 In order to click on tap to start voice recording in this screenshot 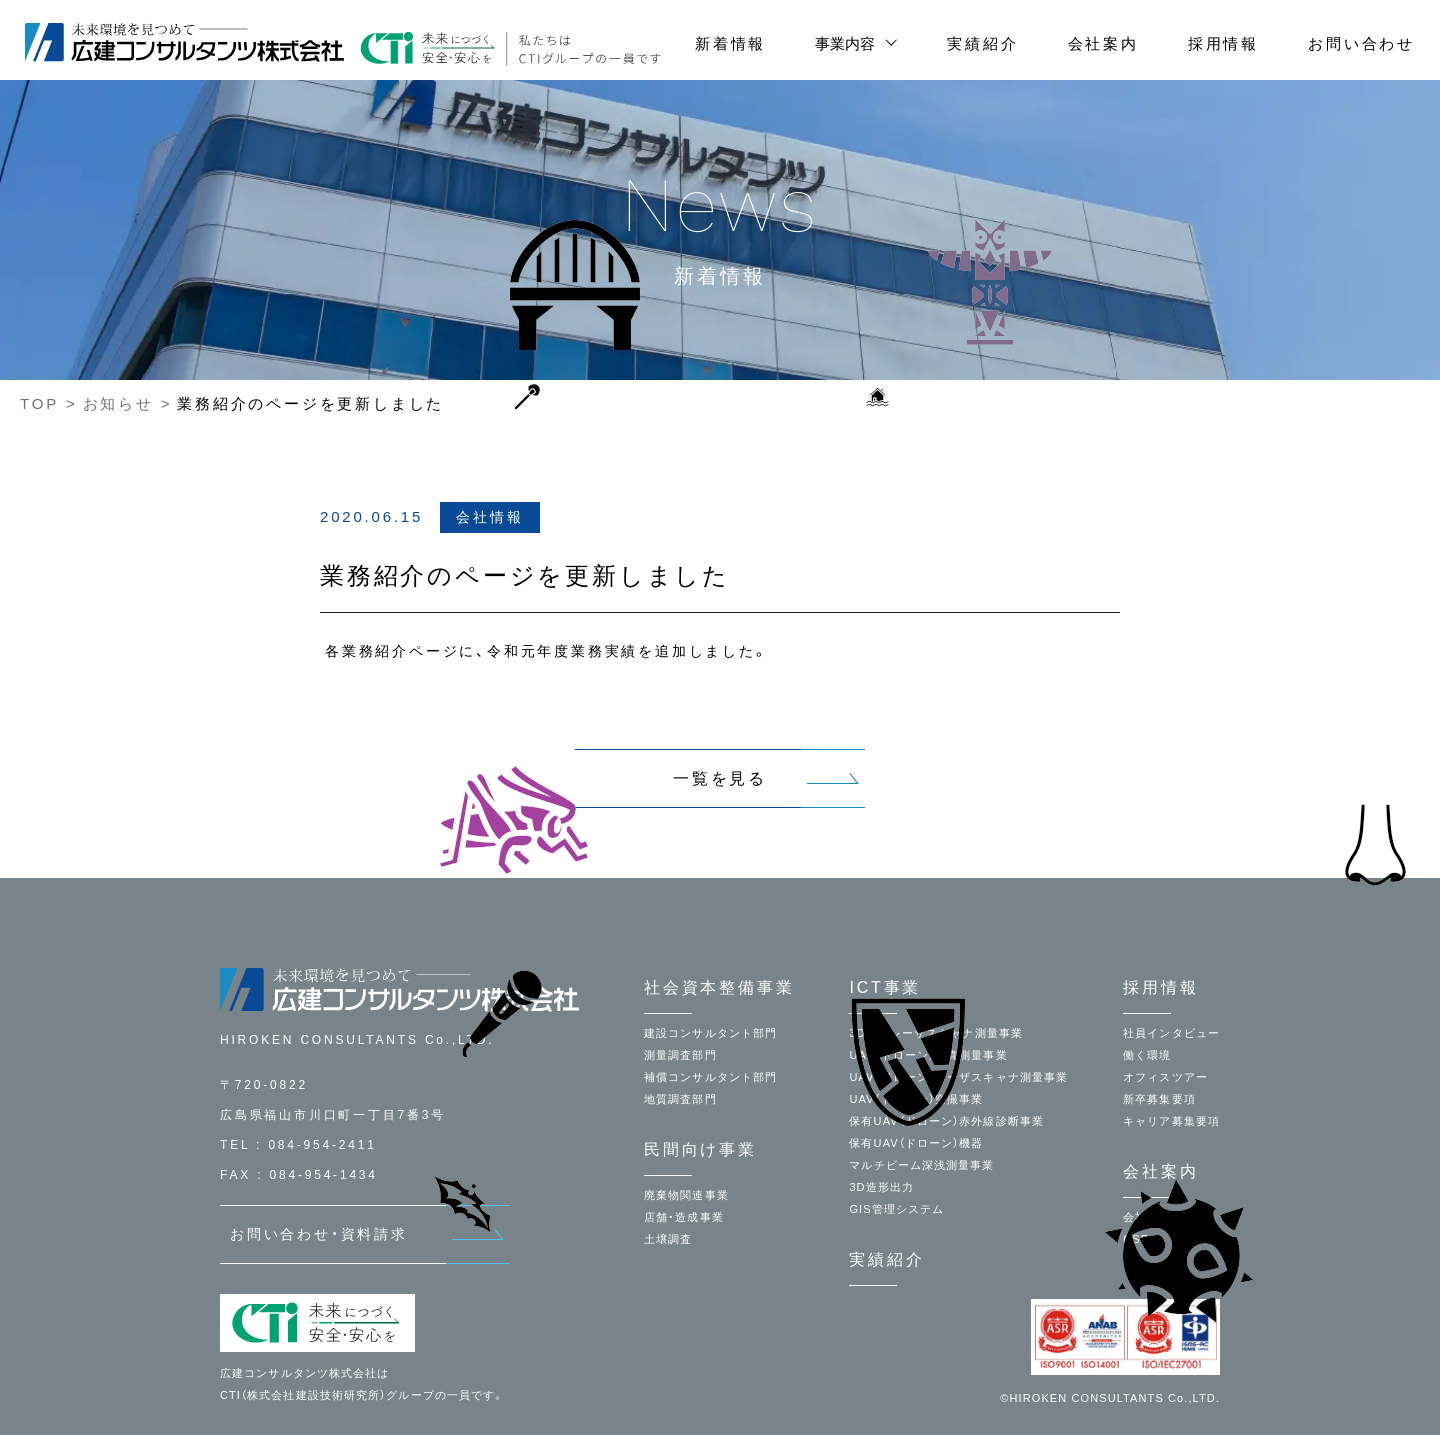, I will do `click(499, 1014)`.